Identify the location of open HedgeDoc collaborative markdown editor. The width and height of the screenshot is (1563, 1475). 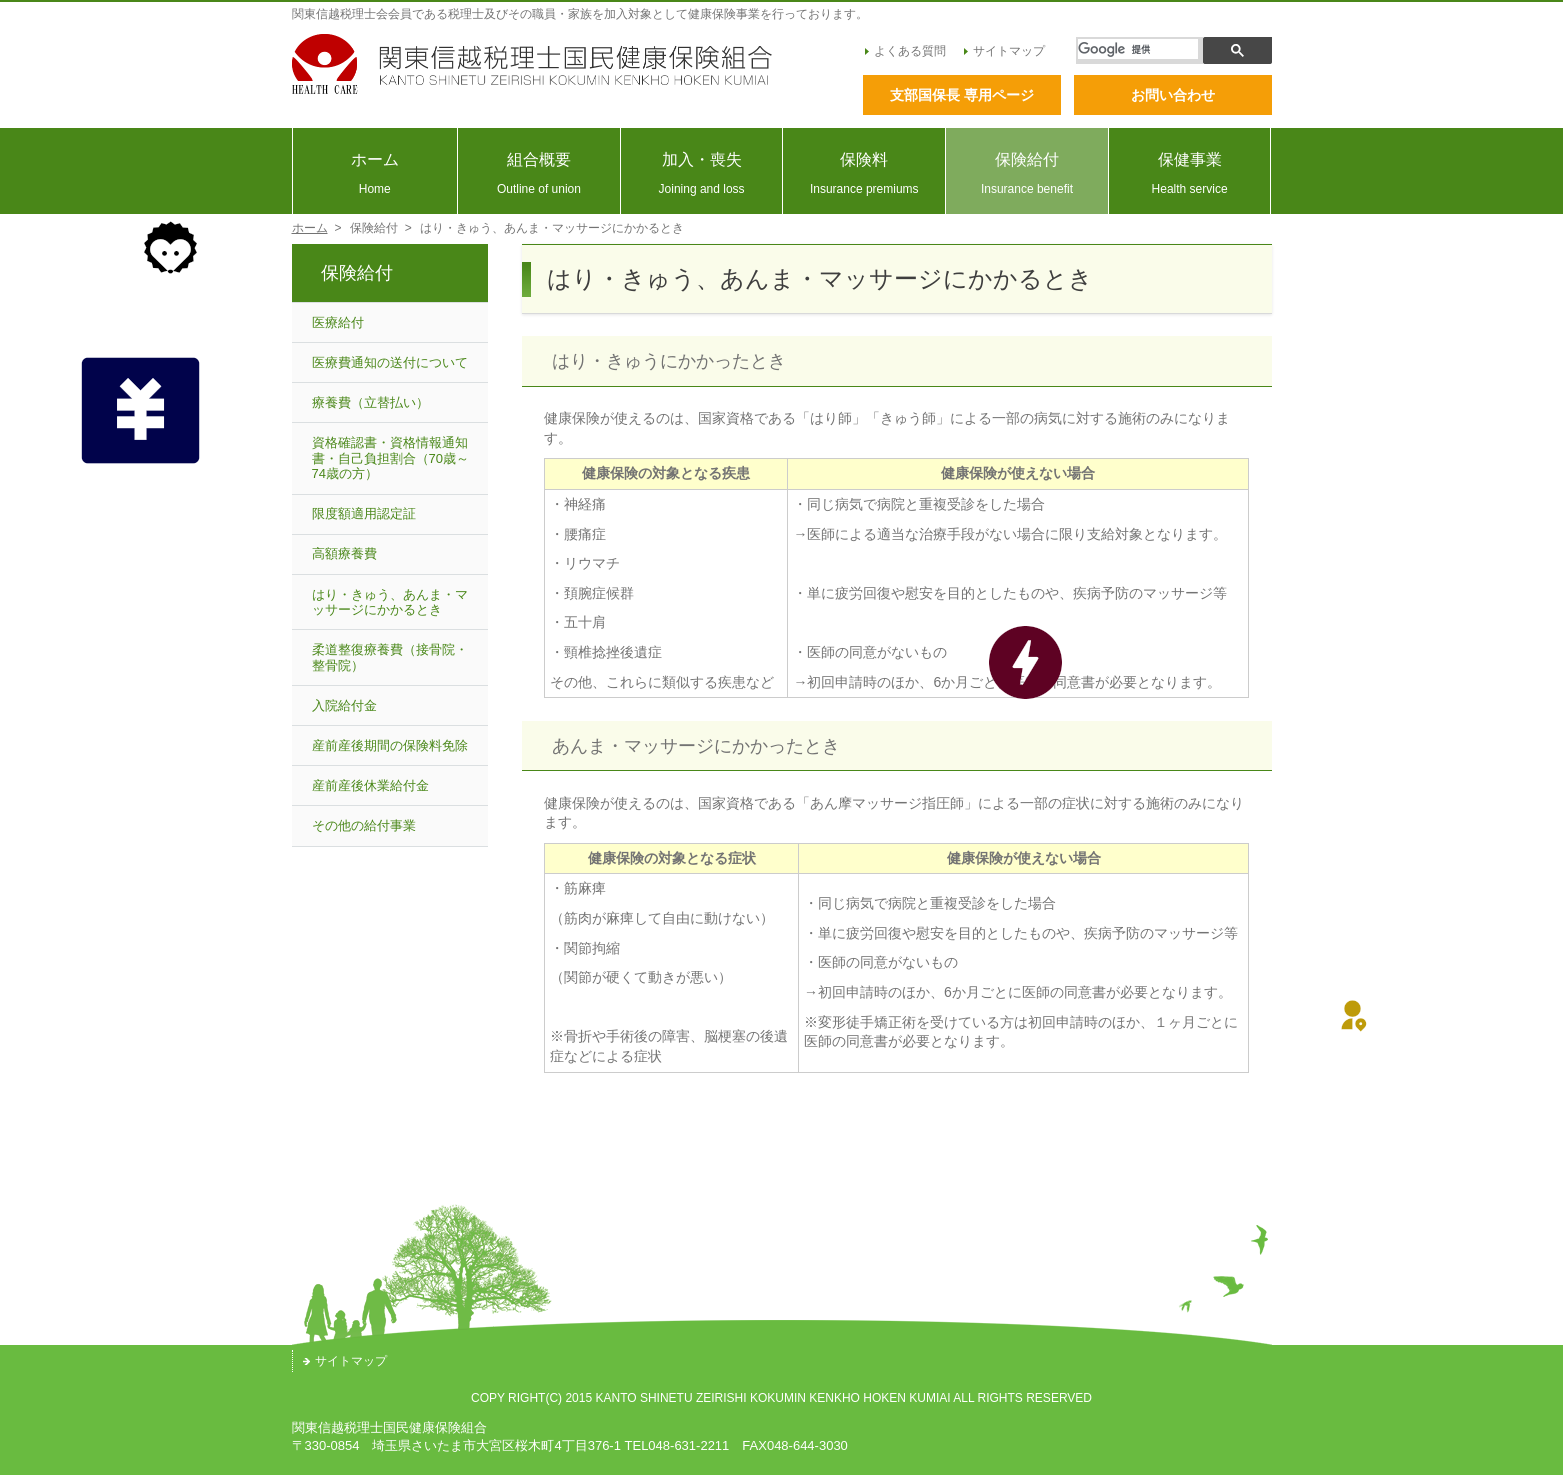
(170, 247).